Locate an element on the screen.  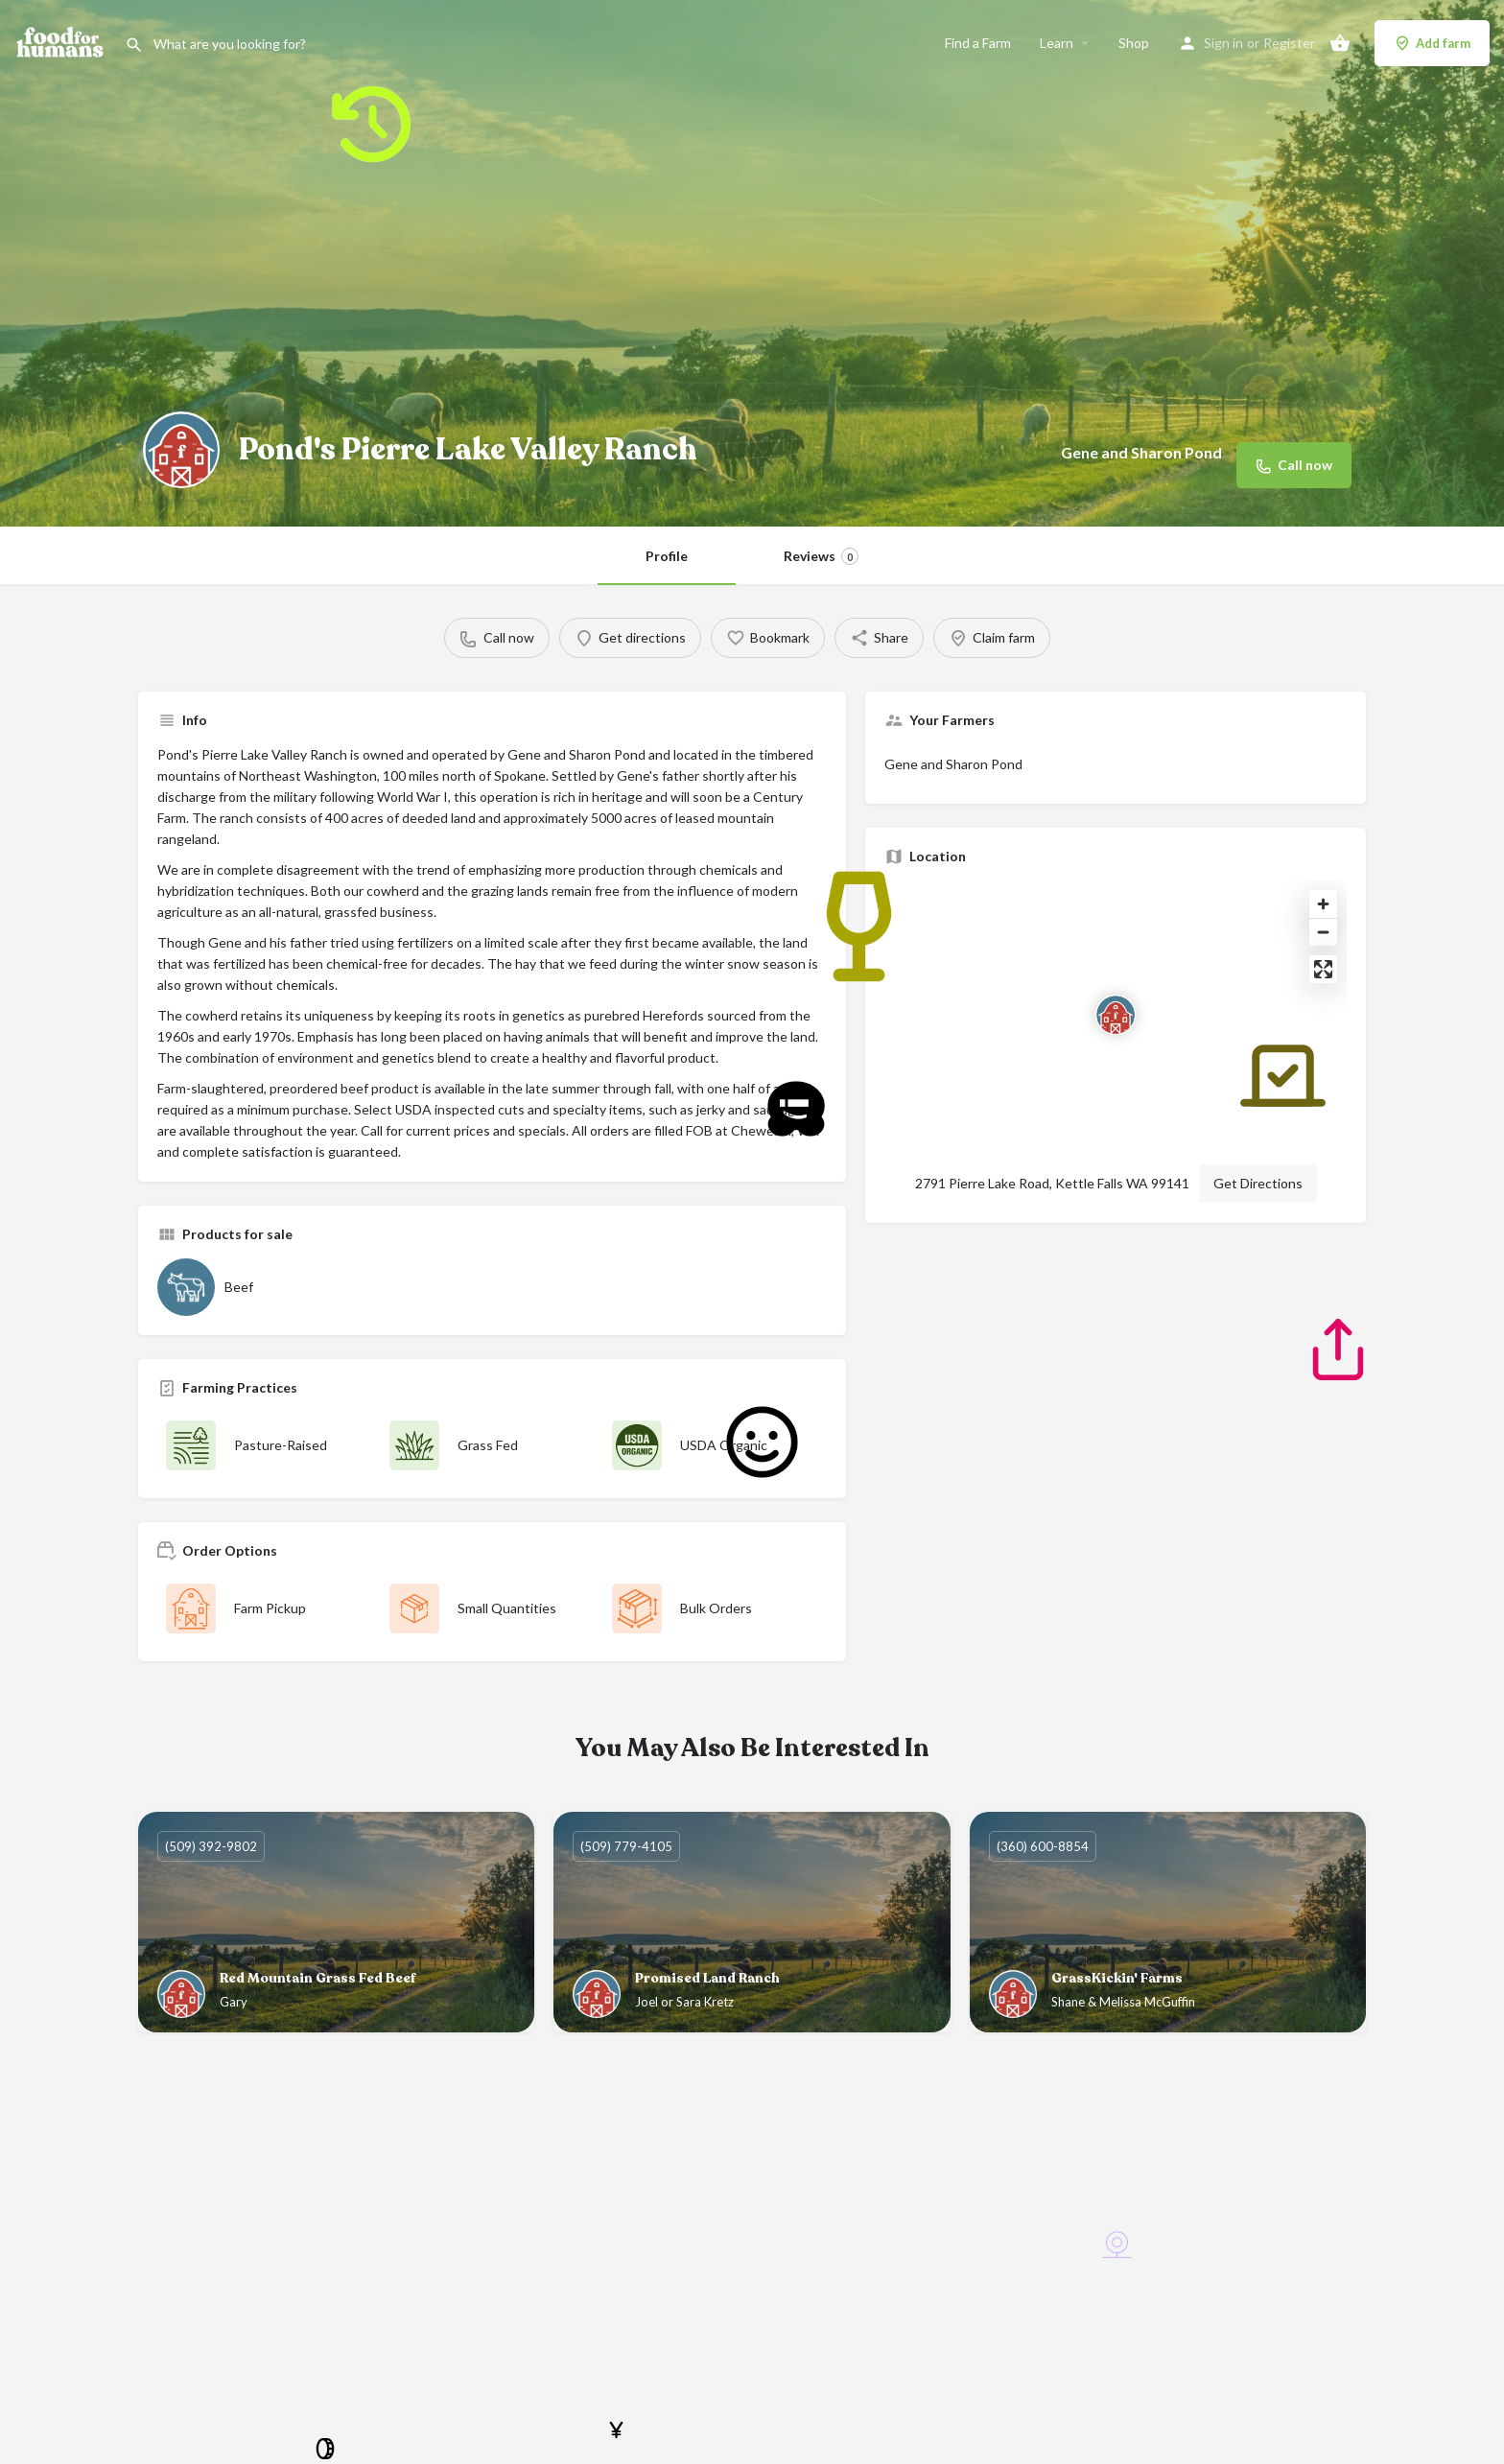
view prices in japanese yen is located at coordinates (616, 2429).